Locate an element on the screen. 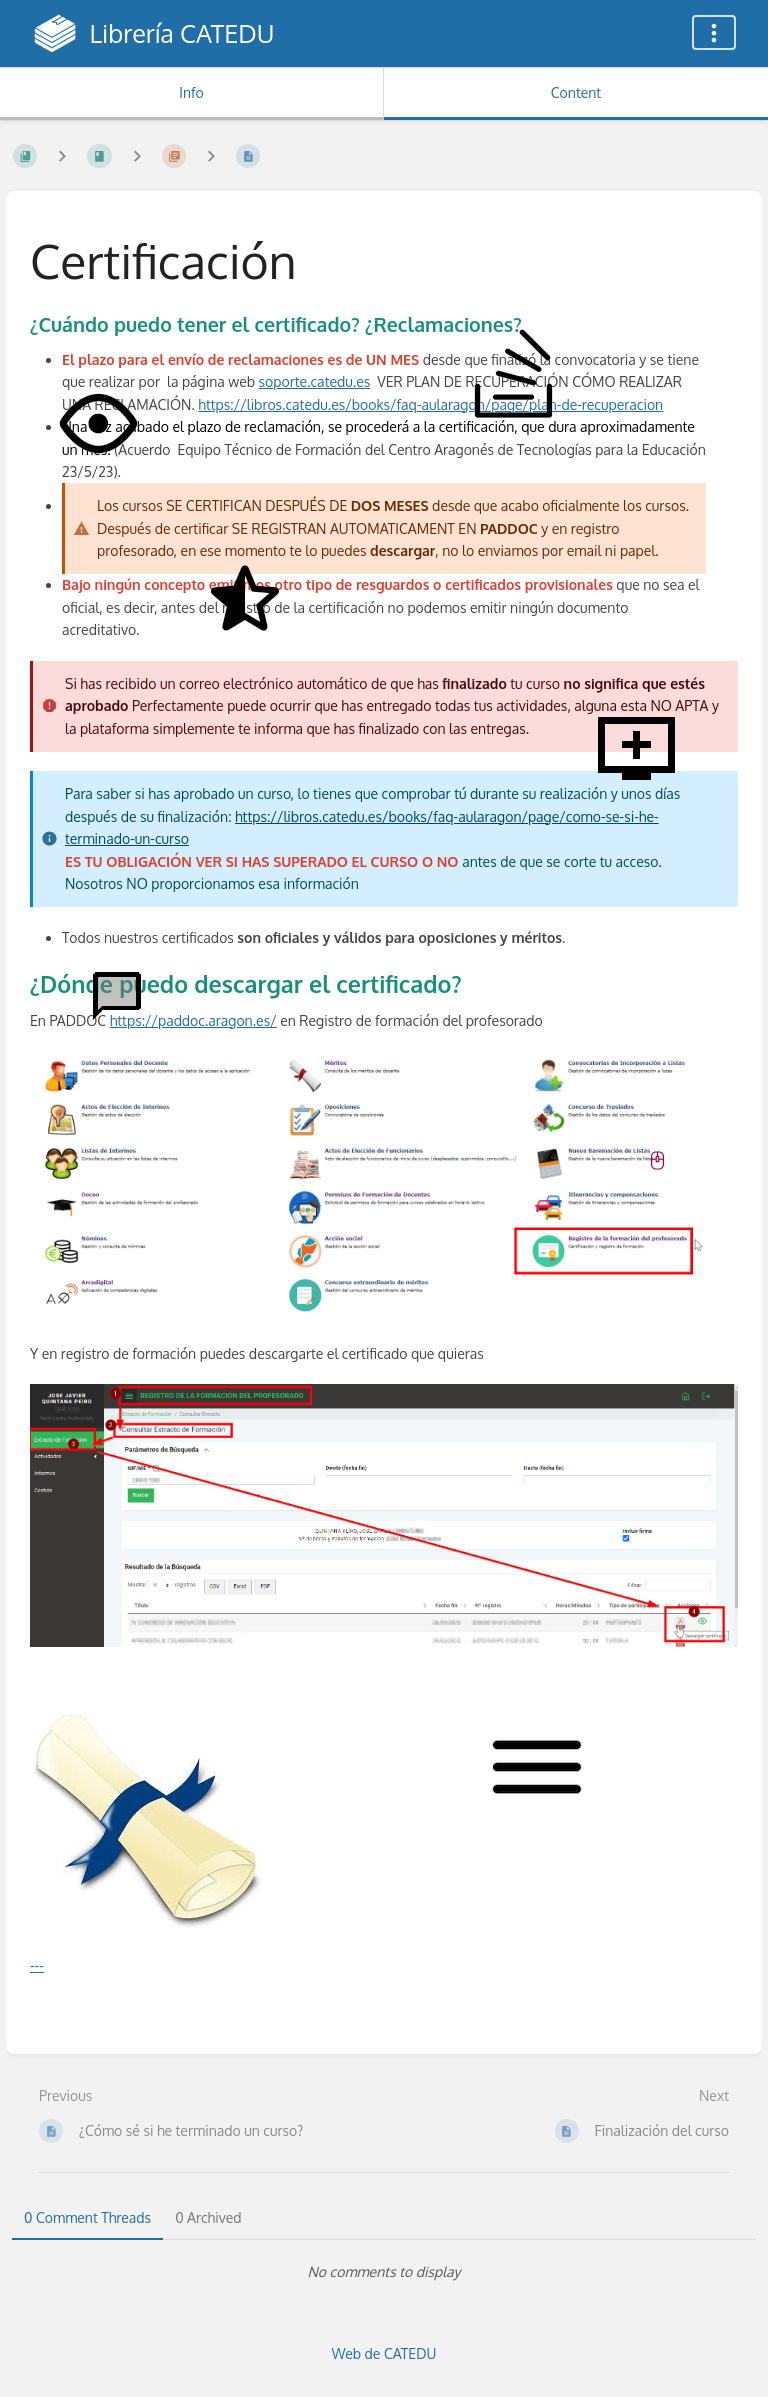 This screenshot has width=768, height=2397. open navigation menu is located at coordinates (537, 1767).